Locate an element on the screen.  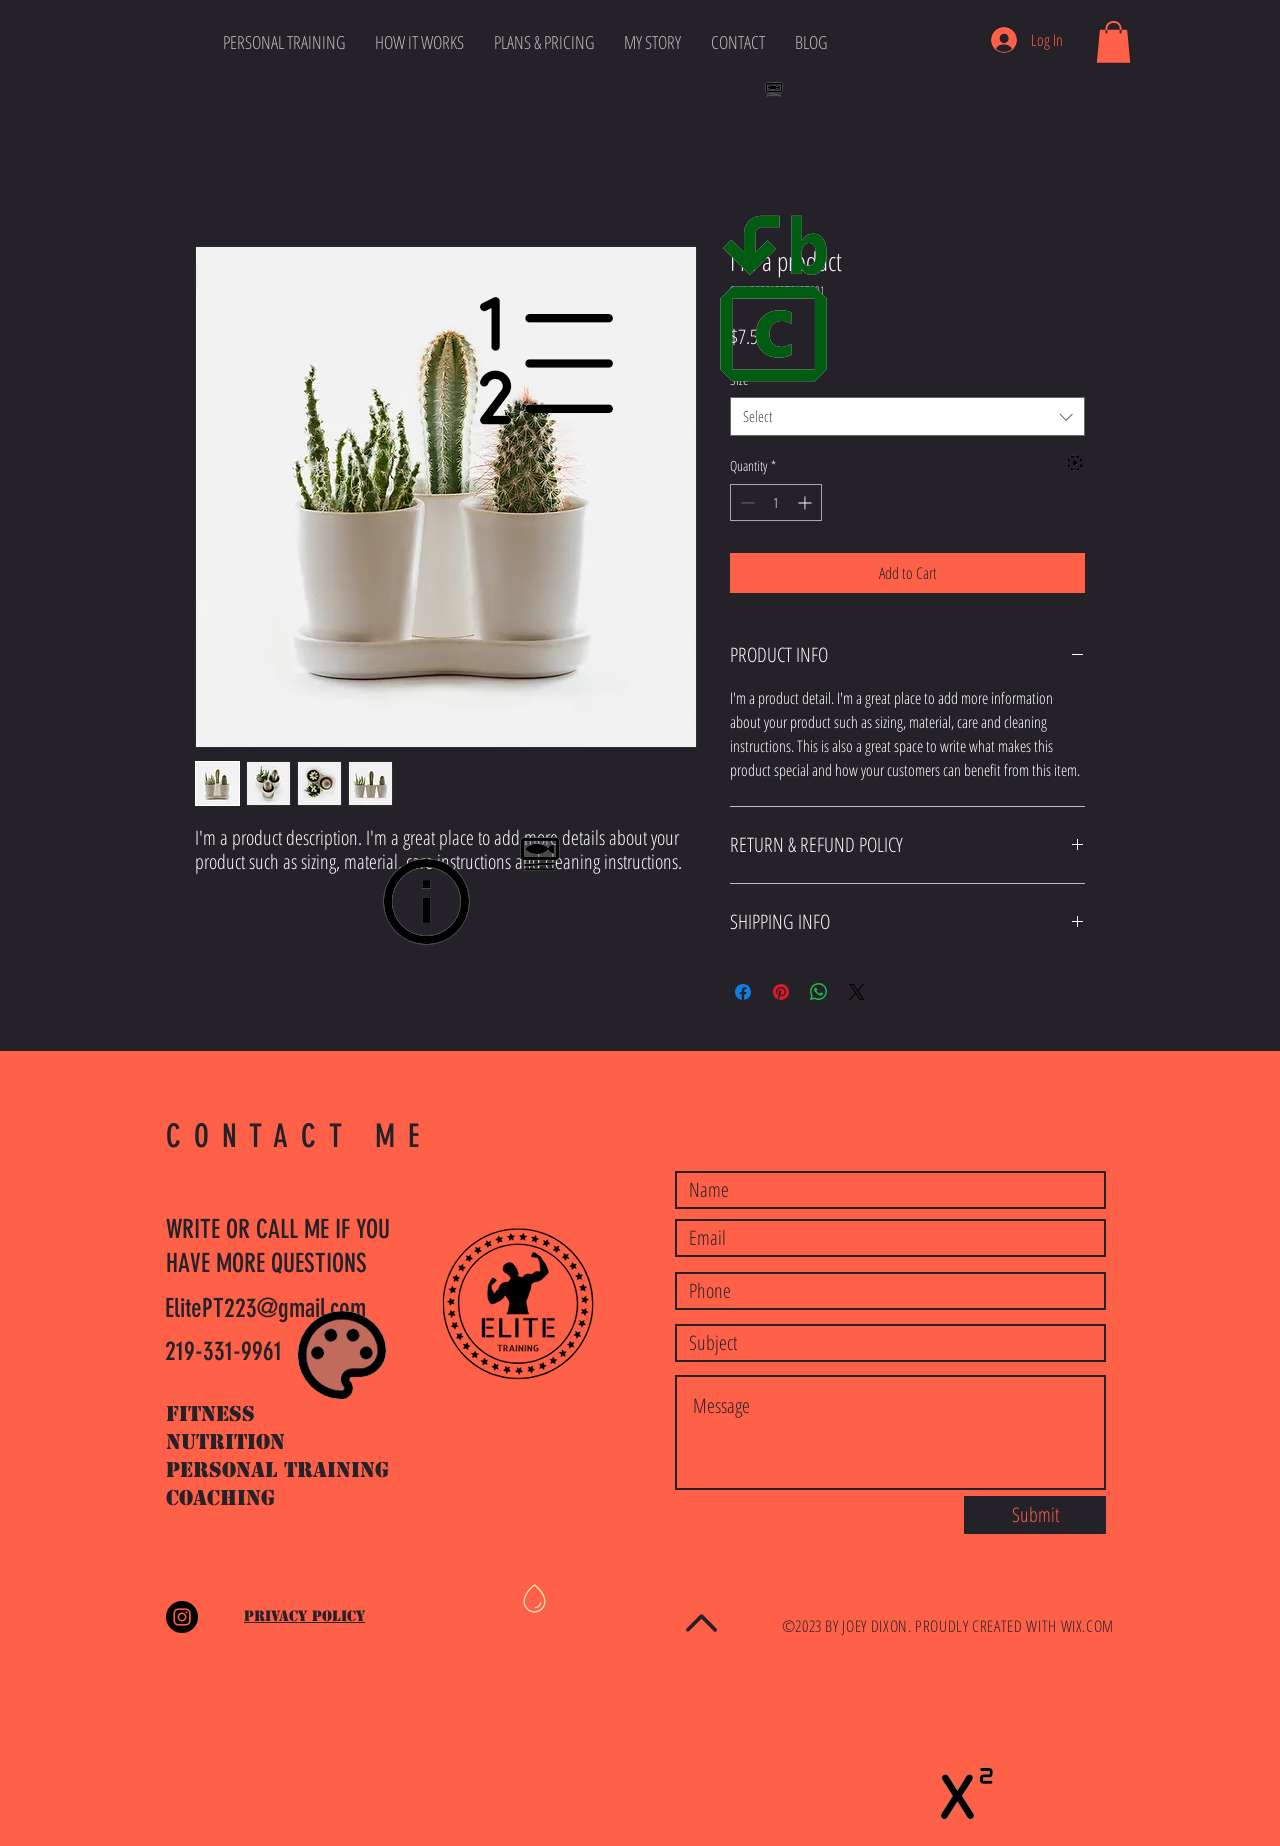
create a numbered list is located at coordinates (546, 363).